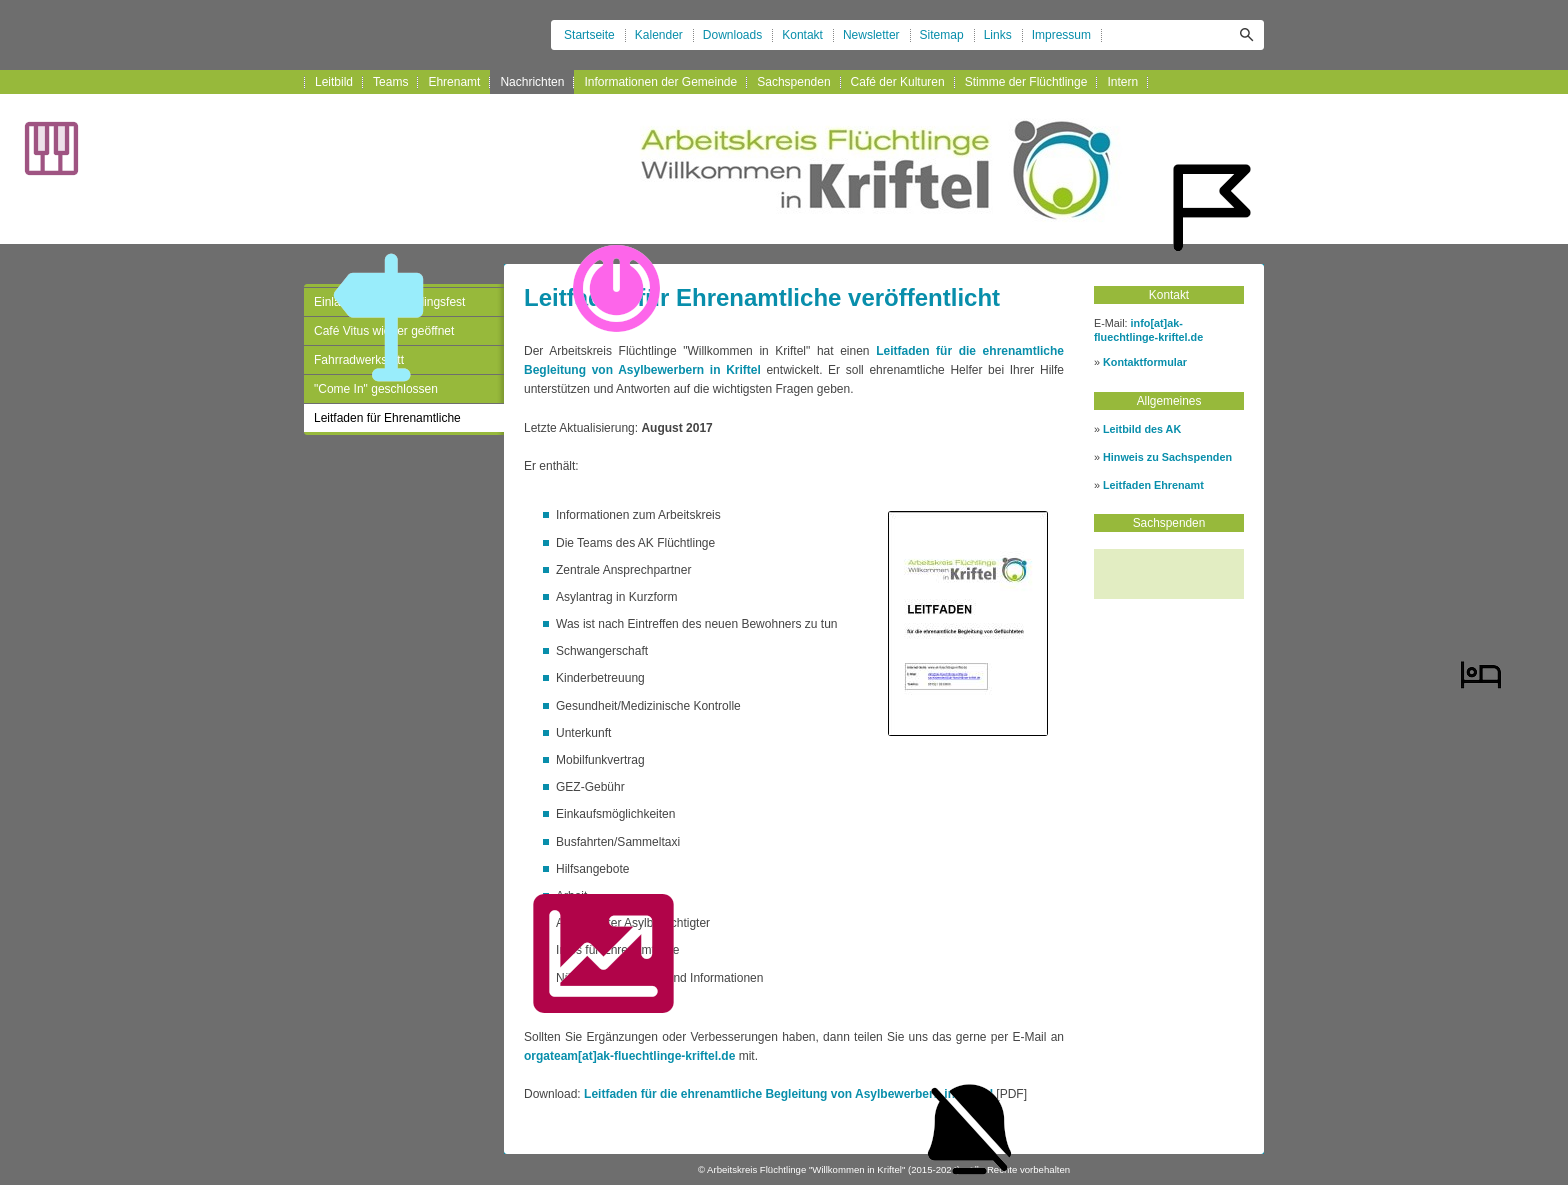 The width and height of the screenshot is (1568, 1185). I want to click on view analytics or performance metrics, so click(603, 953).